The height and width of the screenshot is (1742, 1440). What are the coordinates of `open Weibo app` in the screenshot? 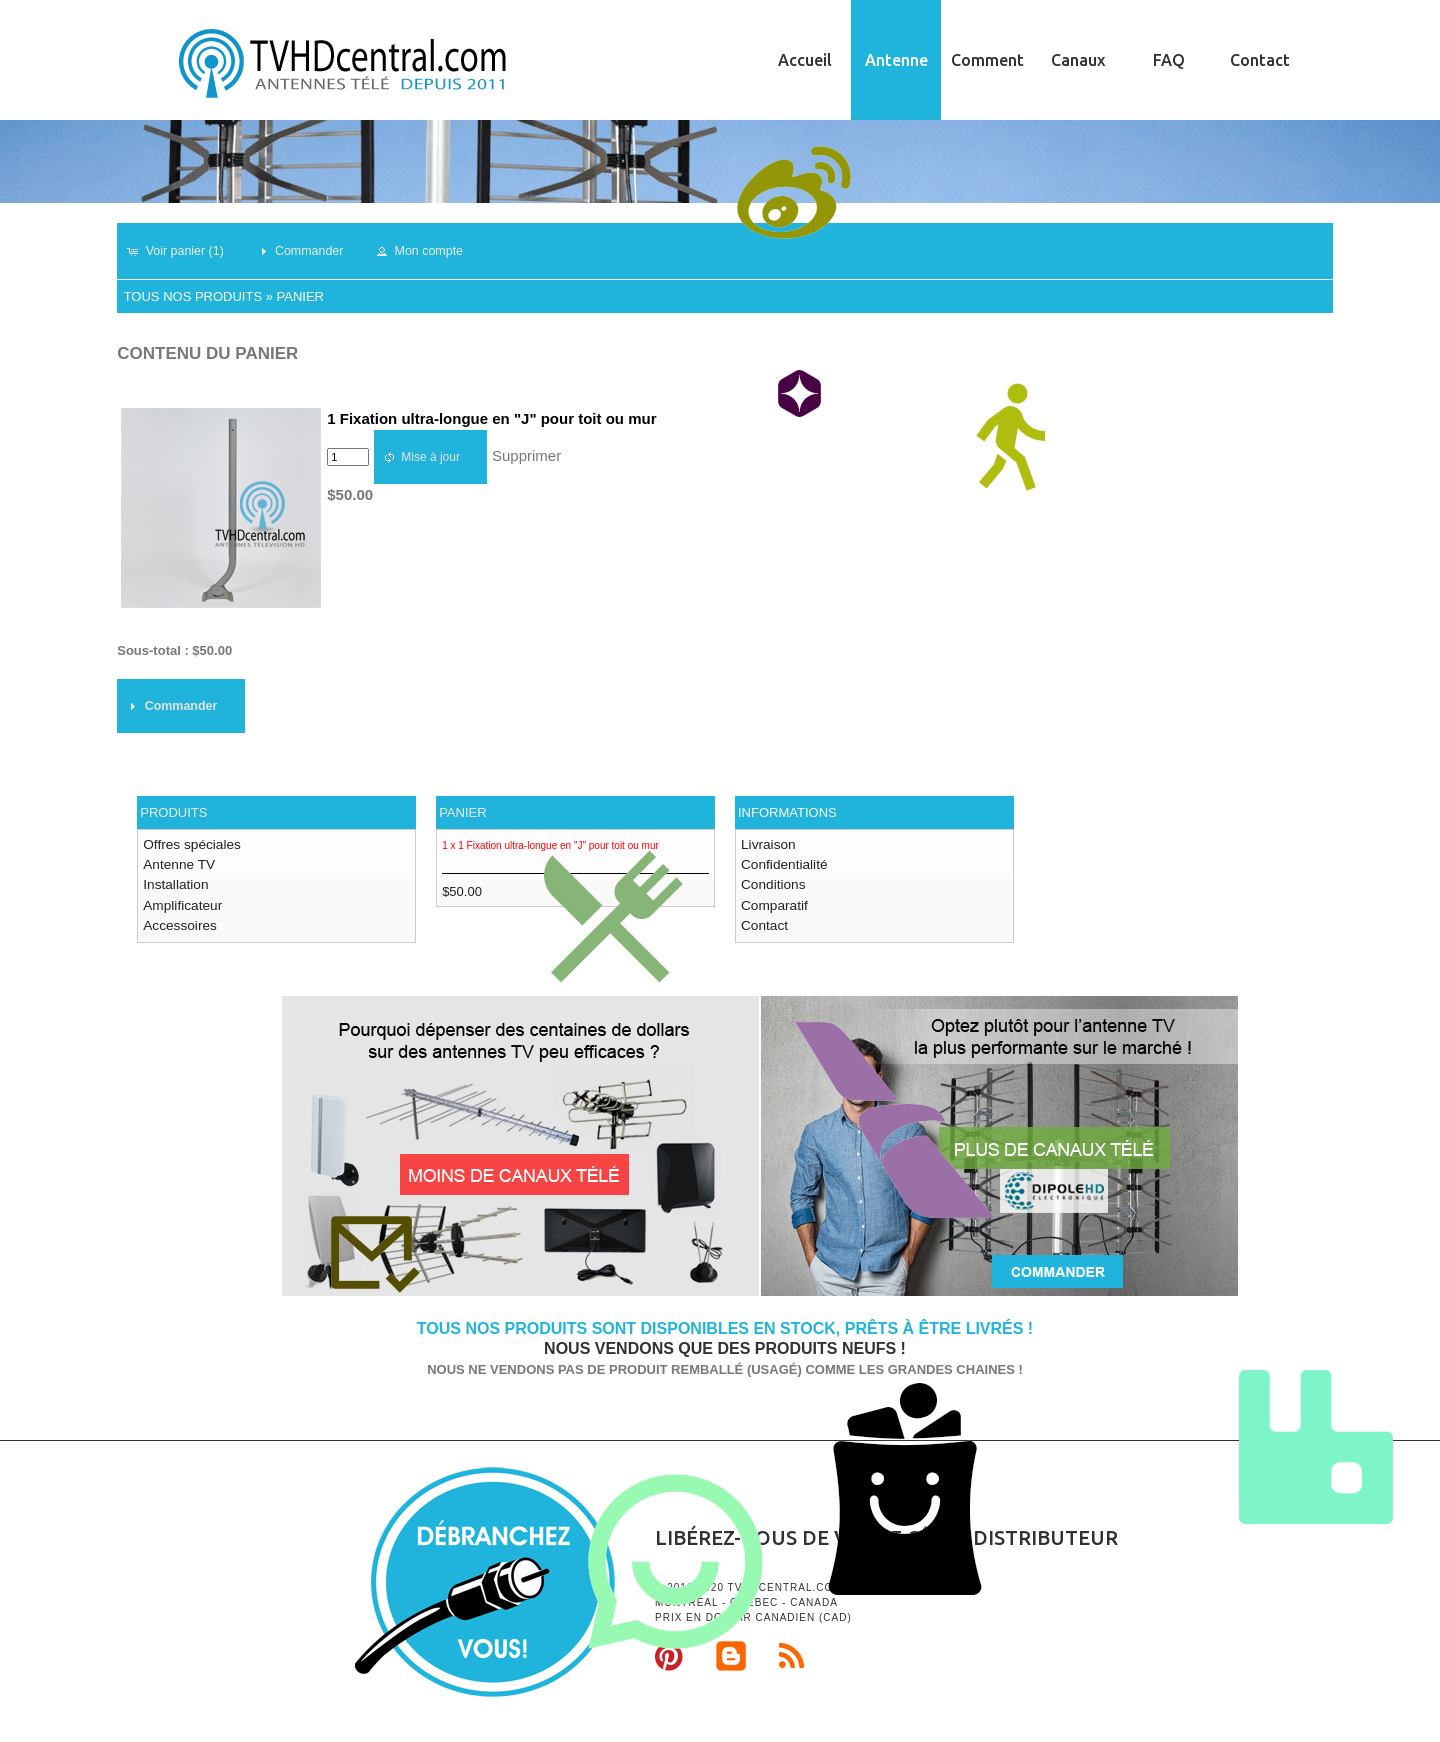 It's located at (794, 194).